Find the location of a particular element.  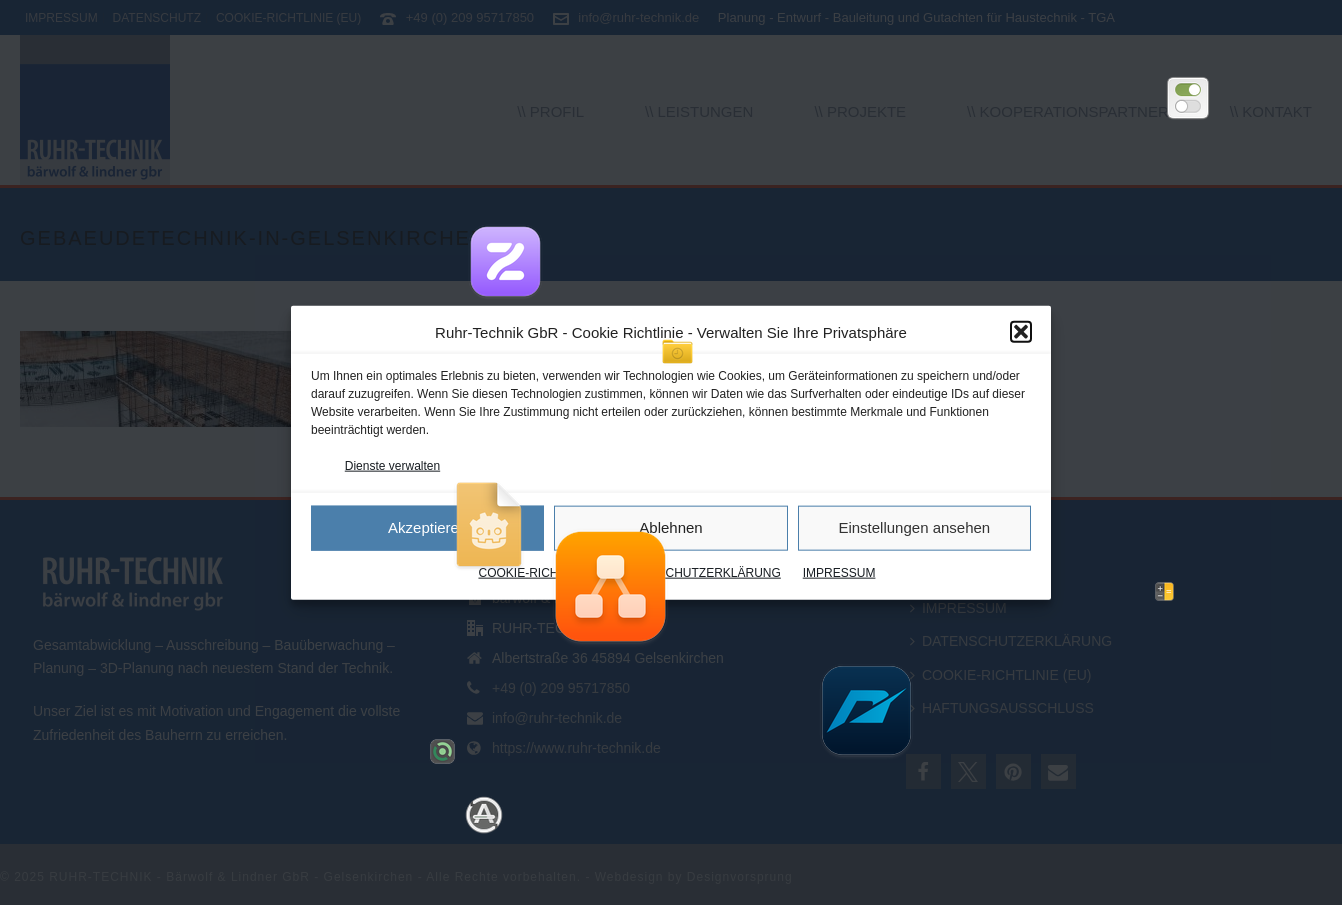

access temporary files folder is located at coordinates (677, 351).